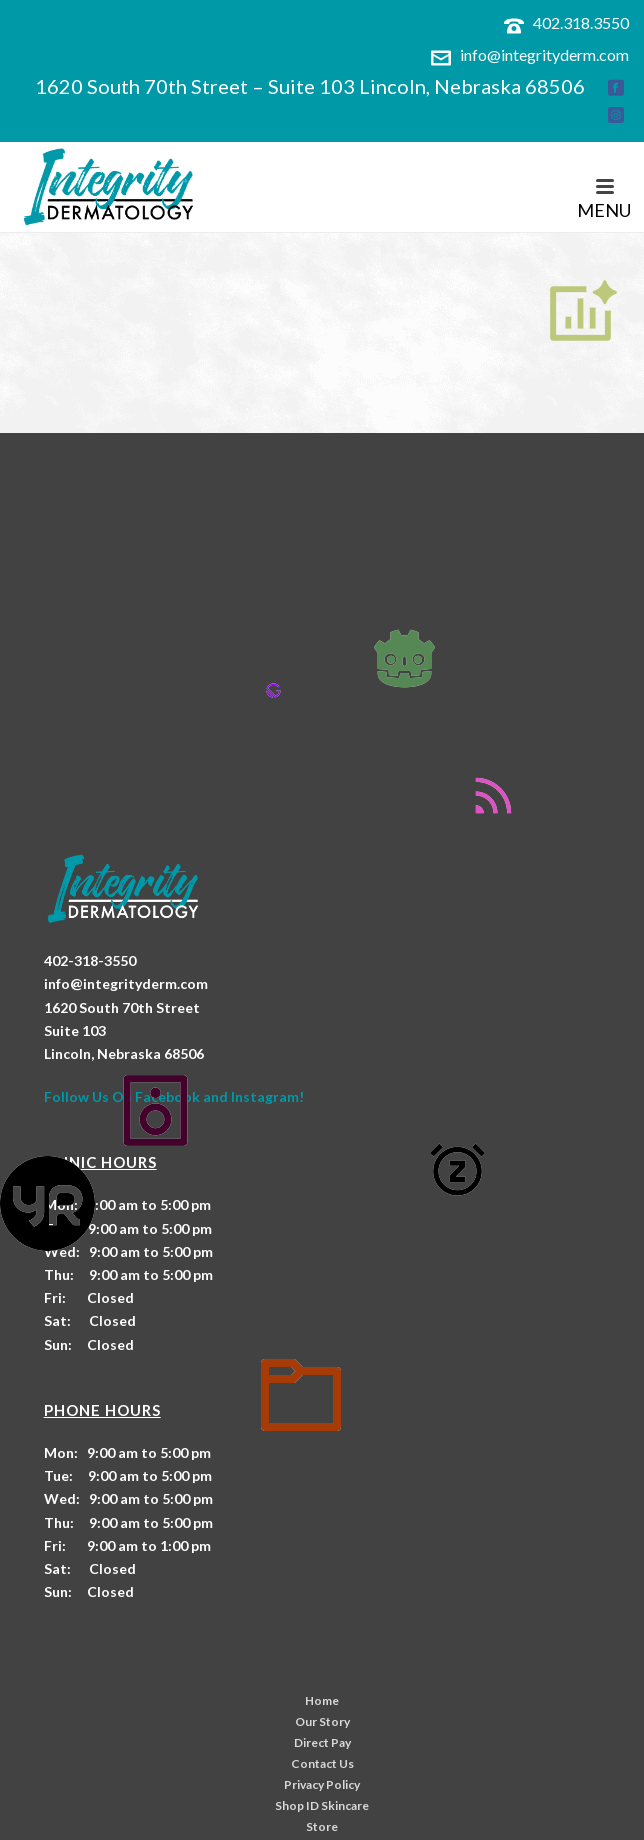  What do you see at coordinates (273, 690) in the screenshot?
I see `gatsby framework logo` at bounding box center [273, 690].